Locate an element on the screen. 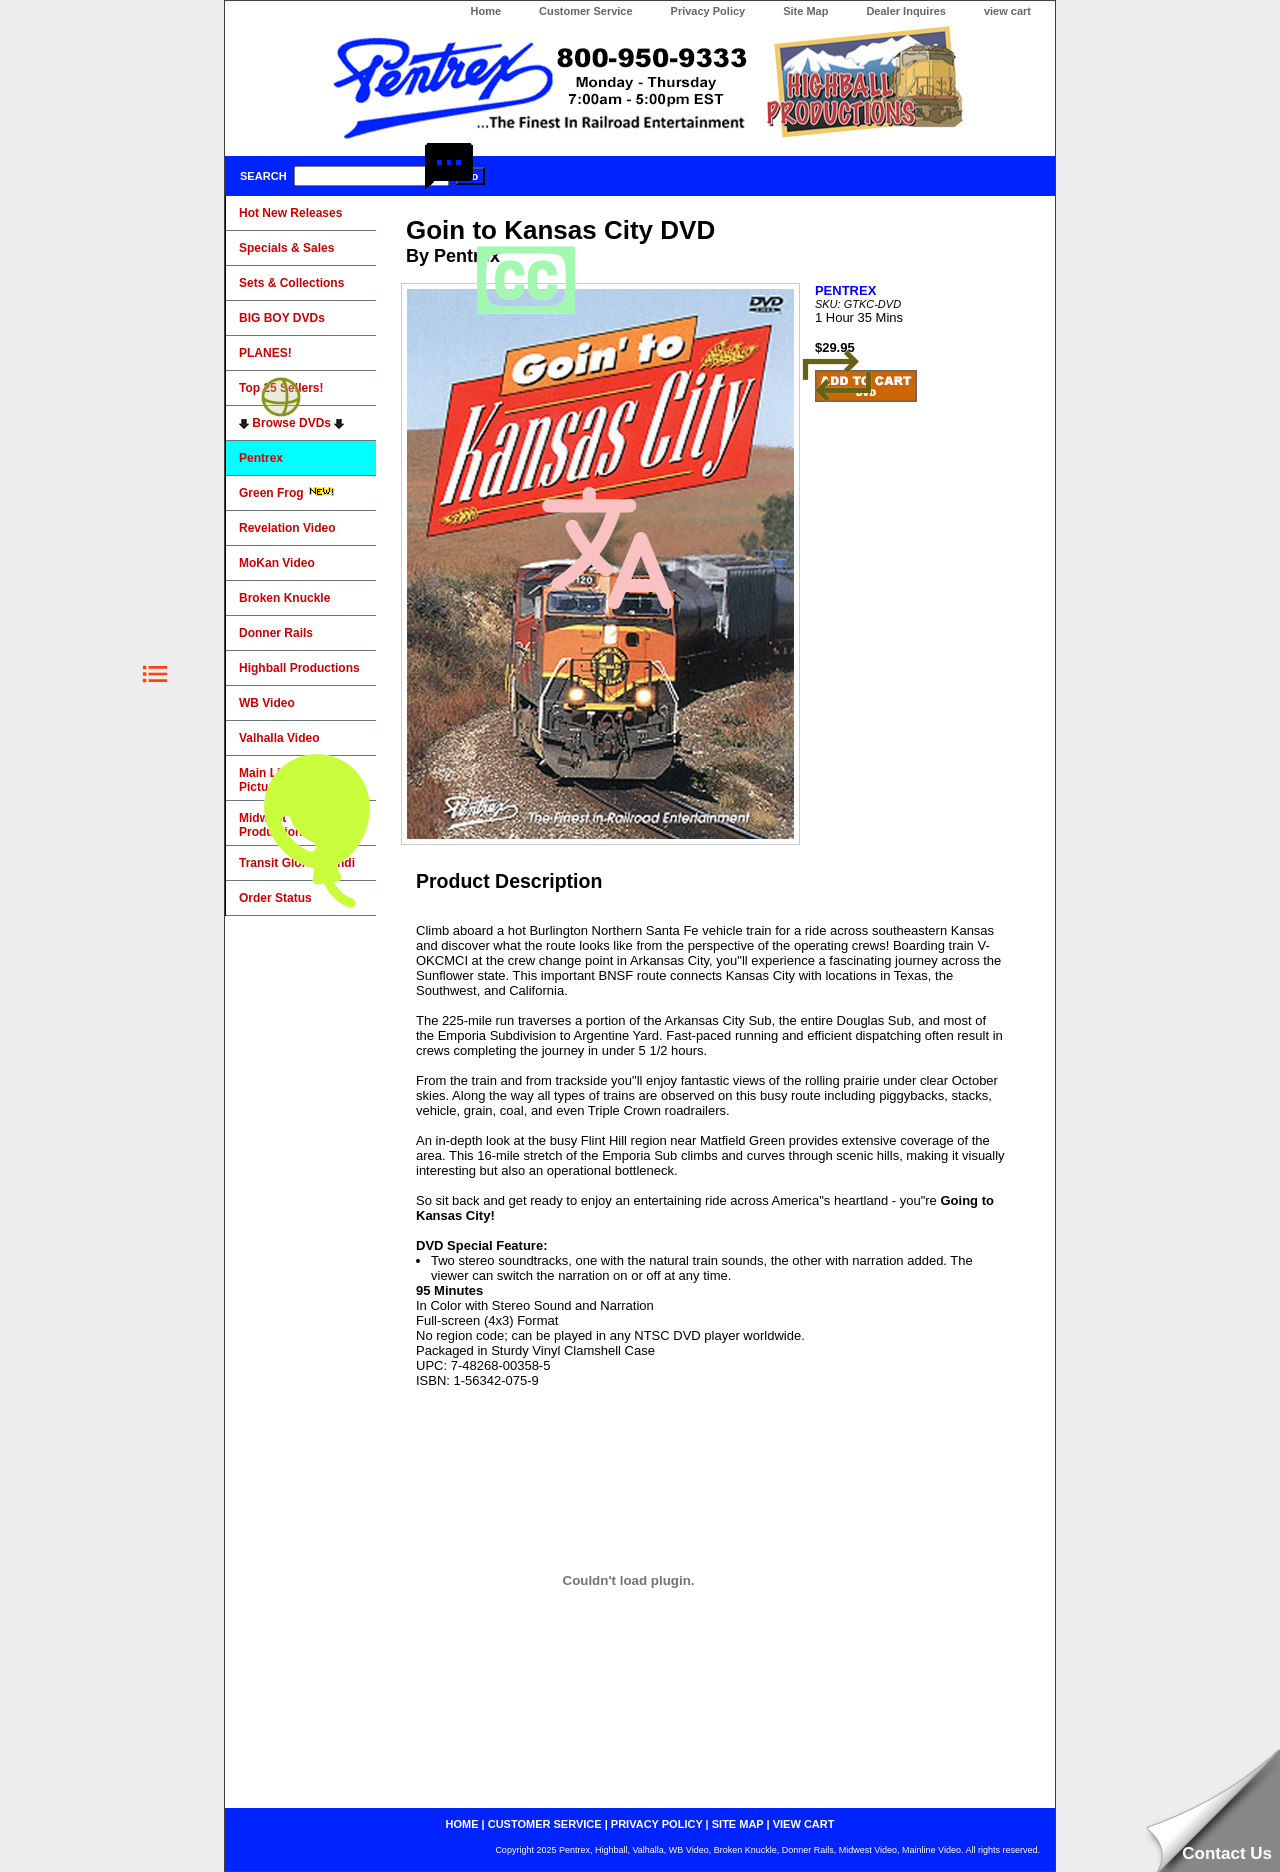 This screenshot has width=1280, height=1872. enable closed captioning for video content is located at coordinates (526, 280).